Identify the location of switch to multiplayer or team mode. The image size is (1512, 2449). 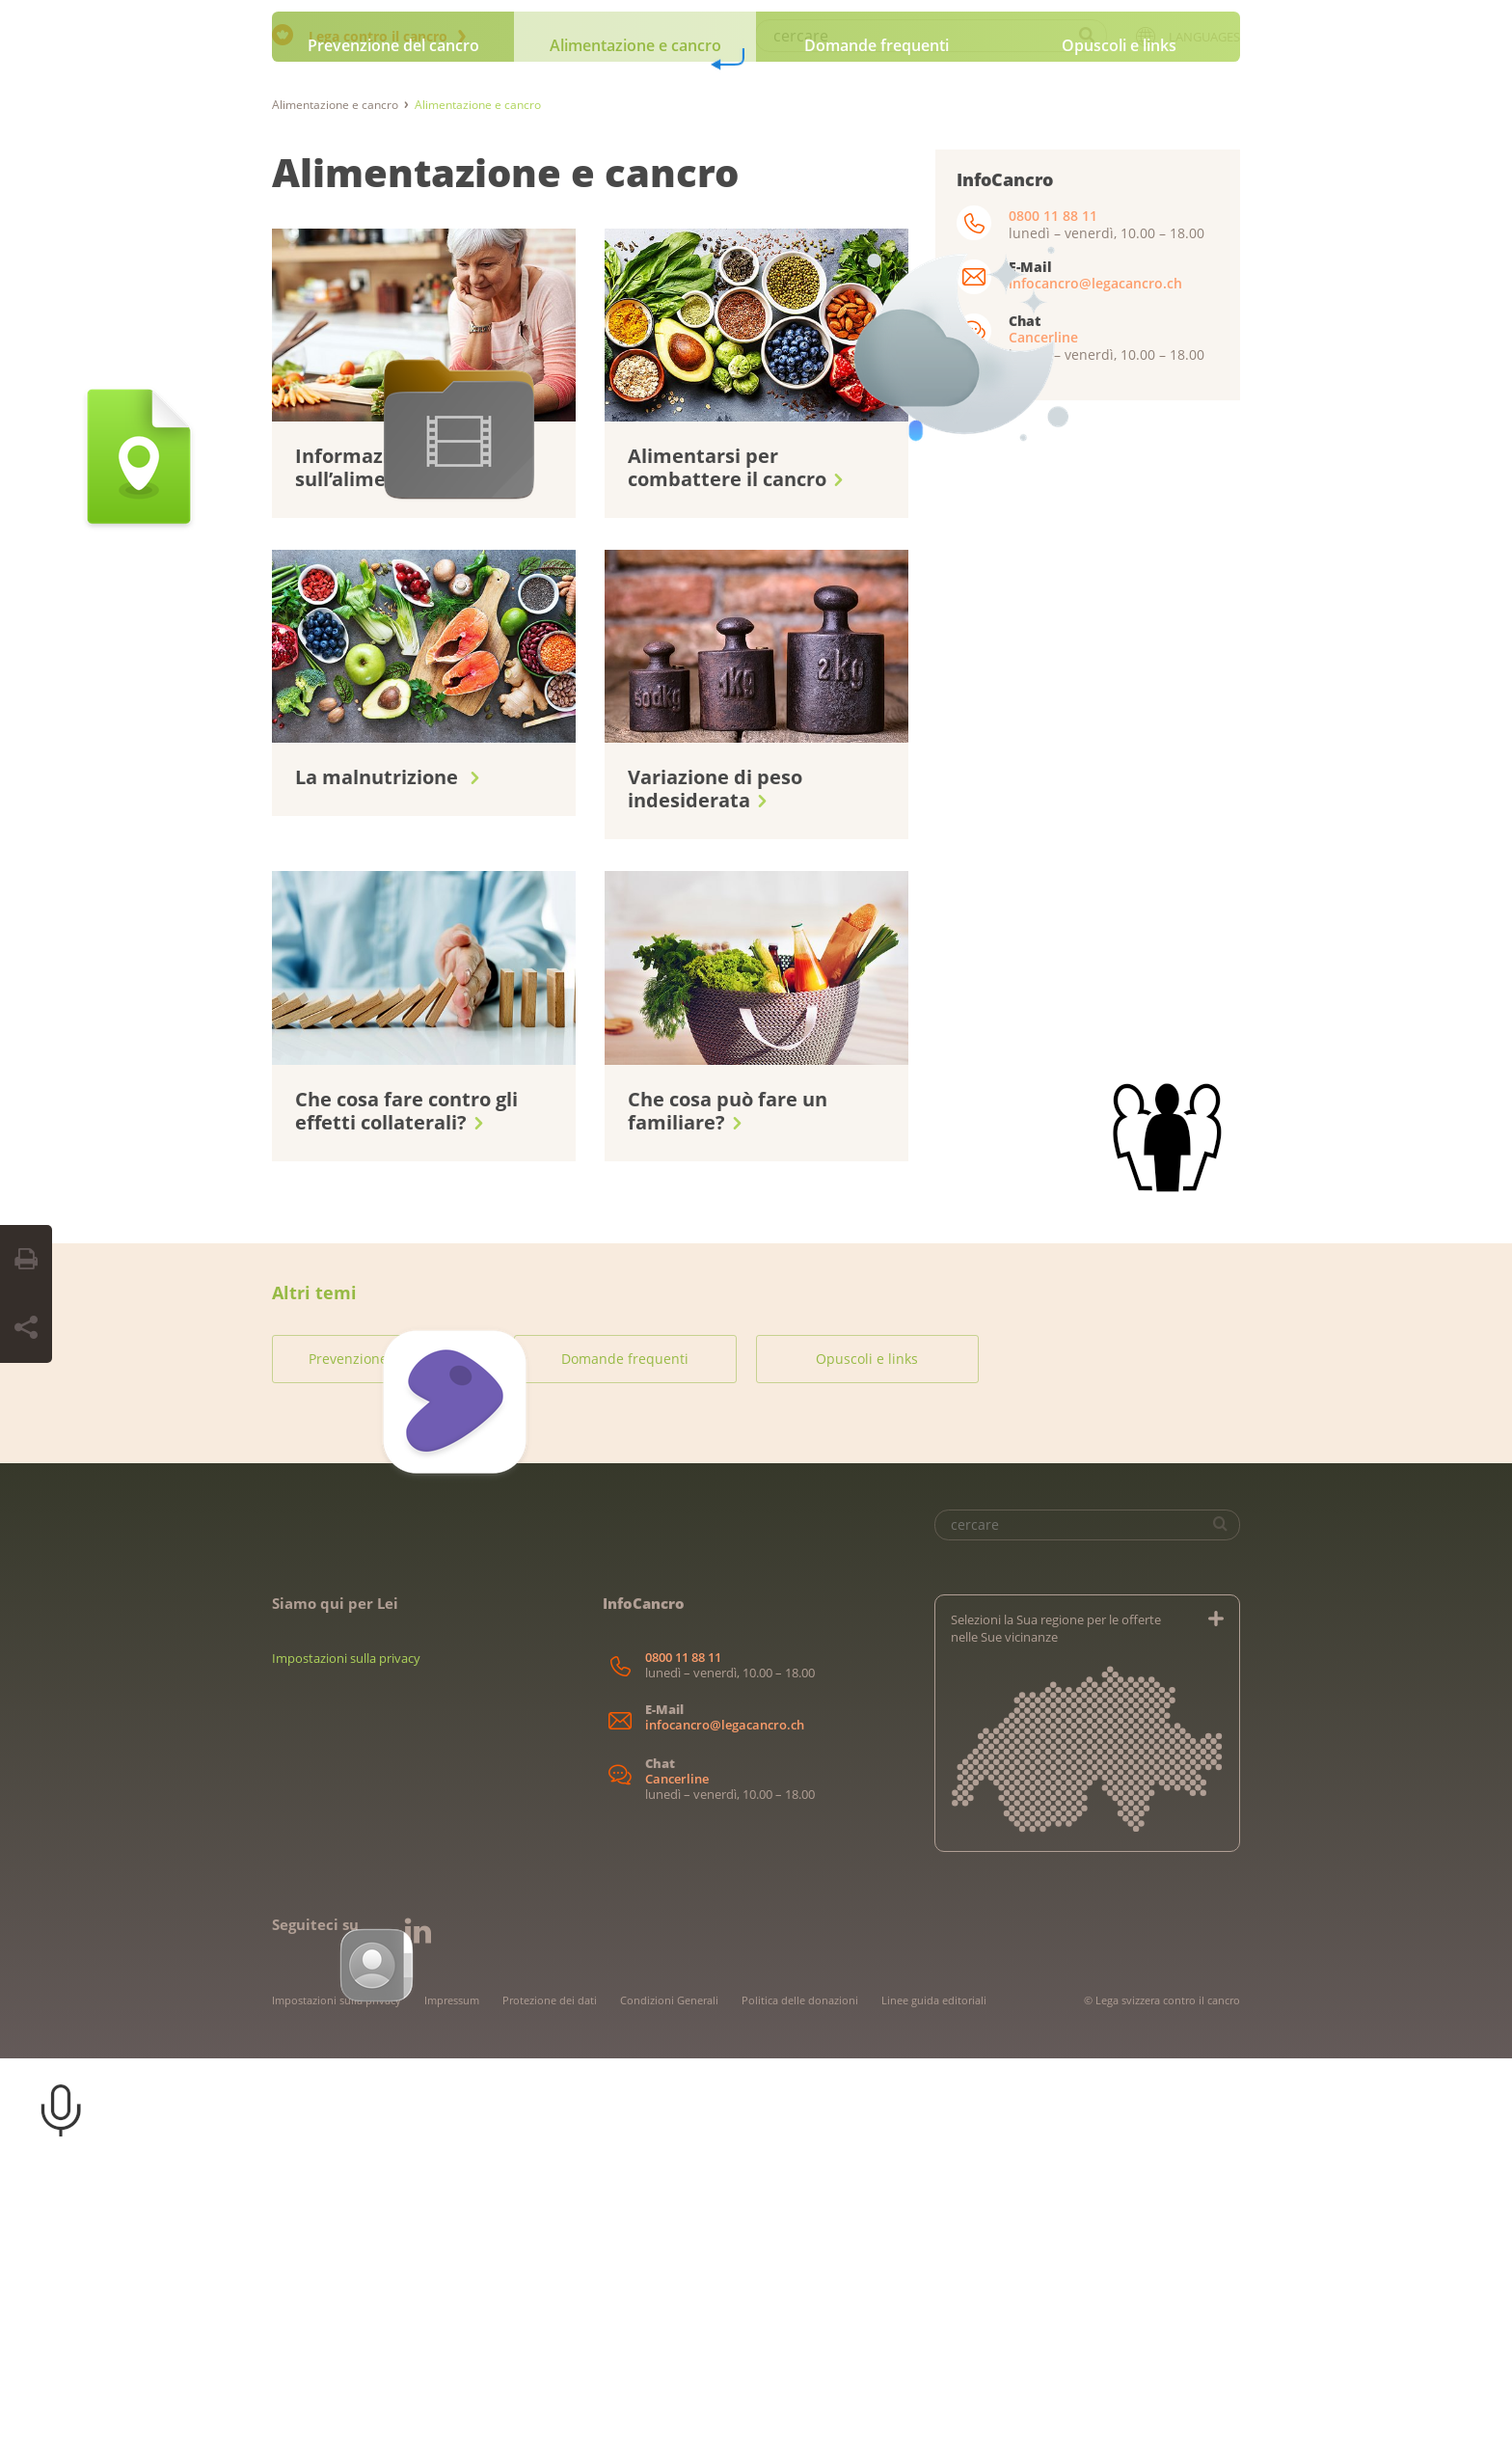
(1167, 1137).